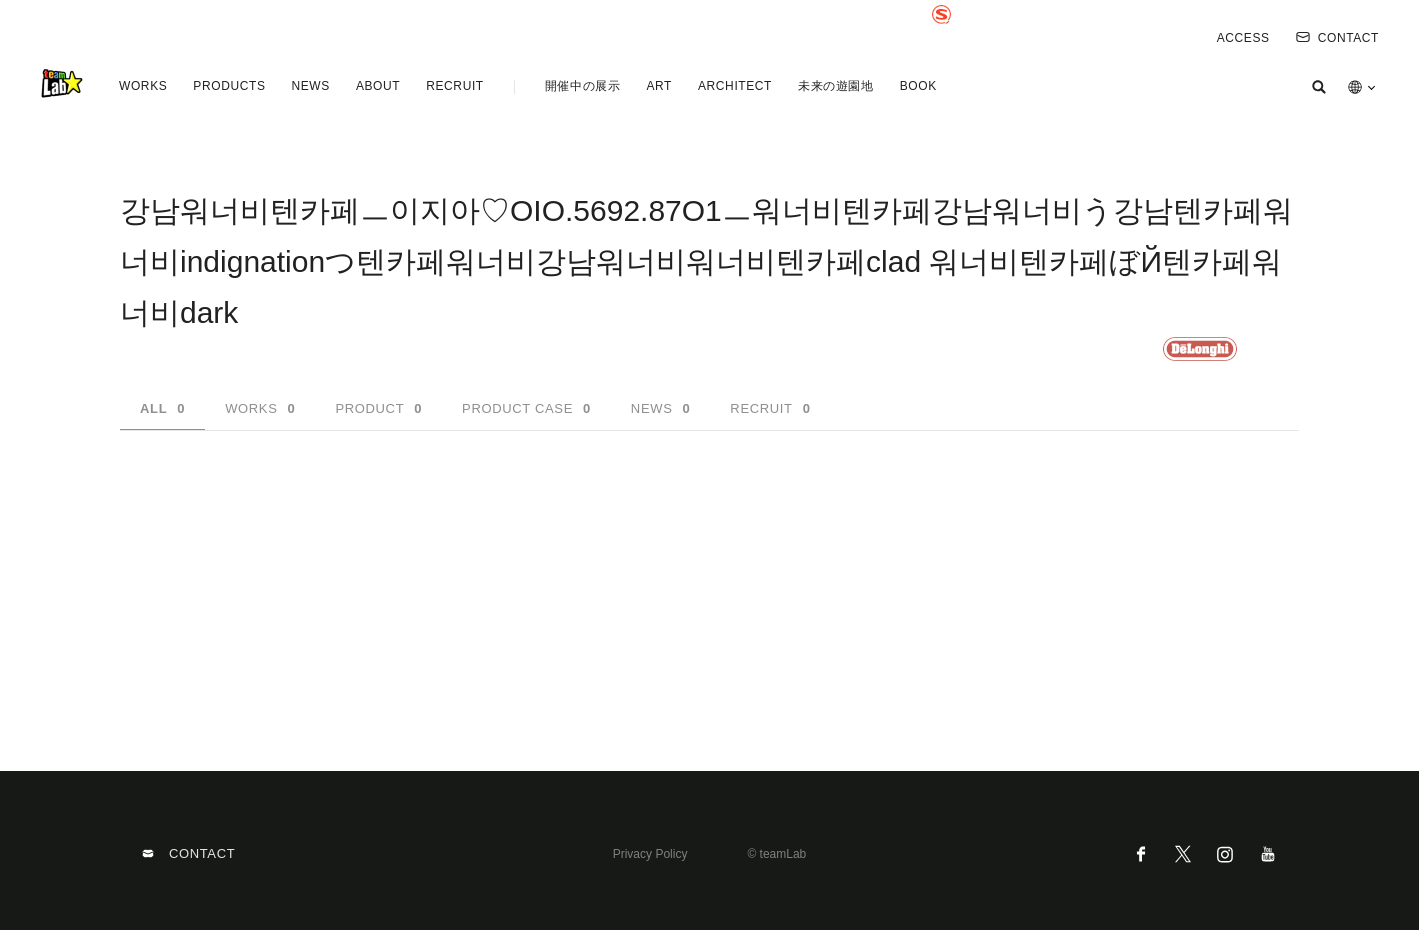 Image resolution: width=1419 pixels, height=930 pixels. What do you see at coordinates (941, 14) in the screenshot?
I see `open sogou search engine` at bounding box center [941, 14].